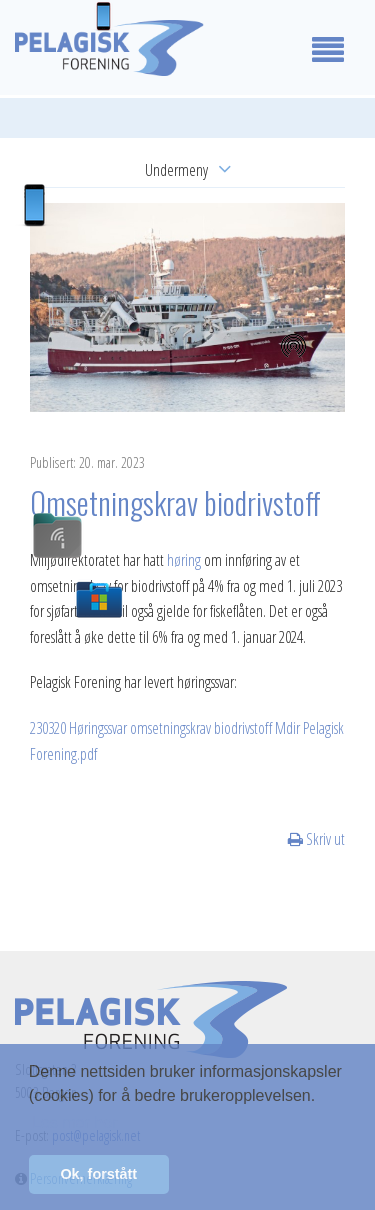 Image resolution: width=375 pixels, height=1210 pixels. Describe the element at coordinates (57, 535) in the screenshot. I see `open insync cloud sync folder` at that location.